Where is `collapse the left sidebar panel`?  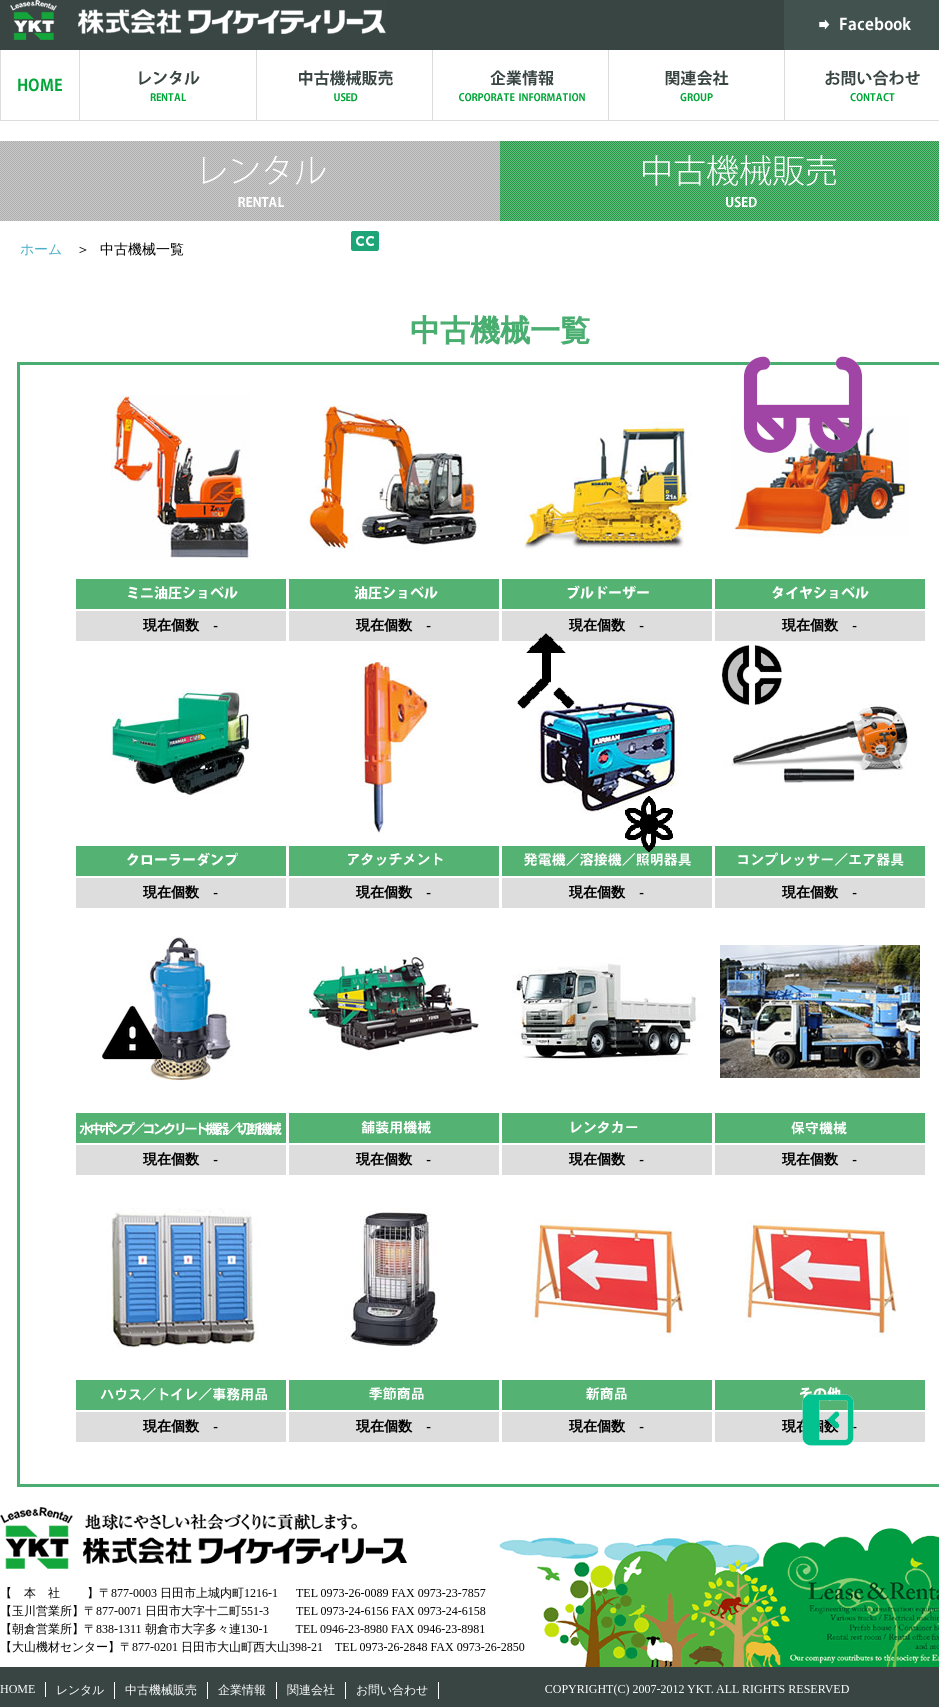 collapse the left sidebar panel is located at coordinates (828, 1420).